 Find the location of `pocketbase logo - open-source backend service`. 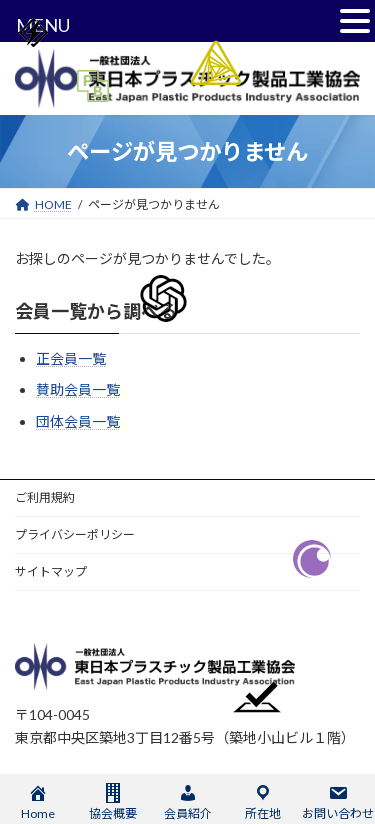

pocketbase logo - open-source backend service is located at coordinates (93, 86).